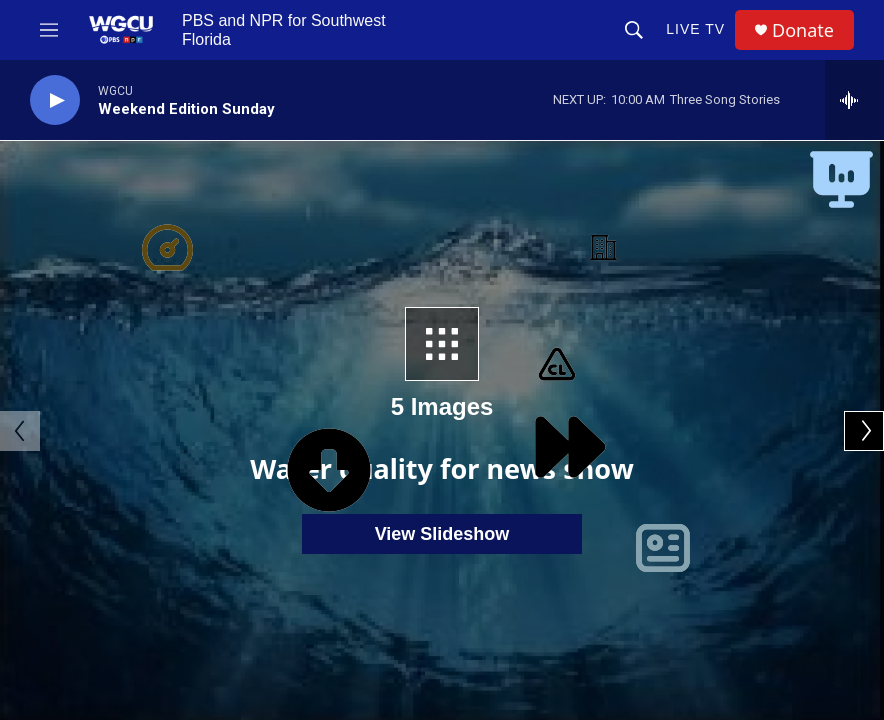  Describe the element at coordinates (663, 548) in the screenshot. I see `view your profile or identification card` at that location.